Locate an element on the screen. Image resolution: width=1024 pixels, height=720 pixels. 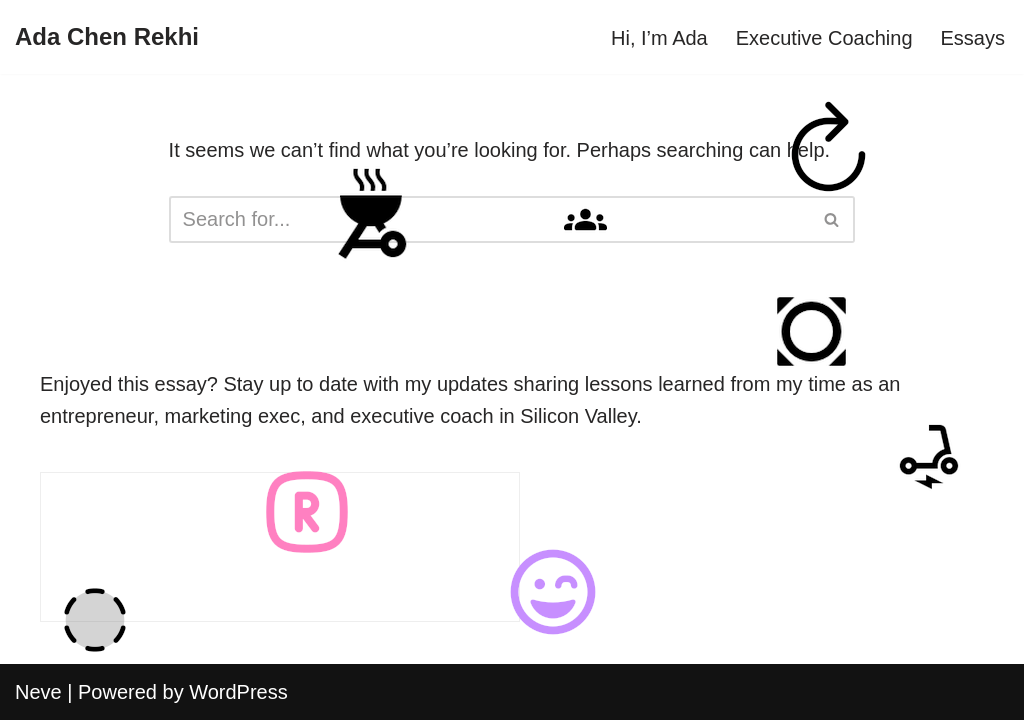
expand content to fullscreen mode is located at coordinates (811, 331).